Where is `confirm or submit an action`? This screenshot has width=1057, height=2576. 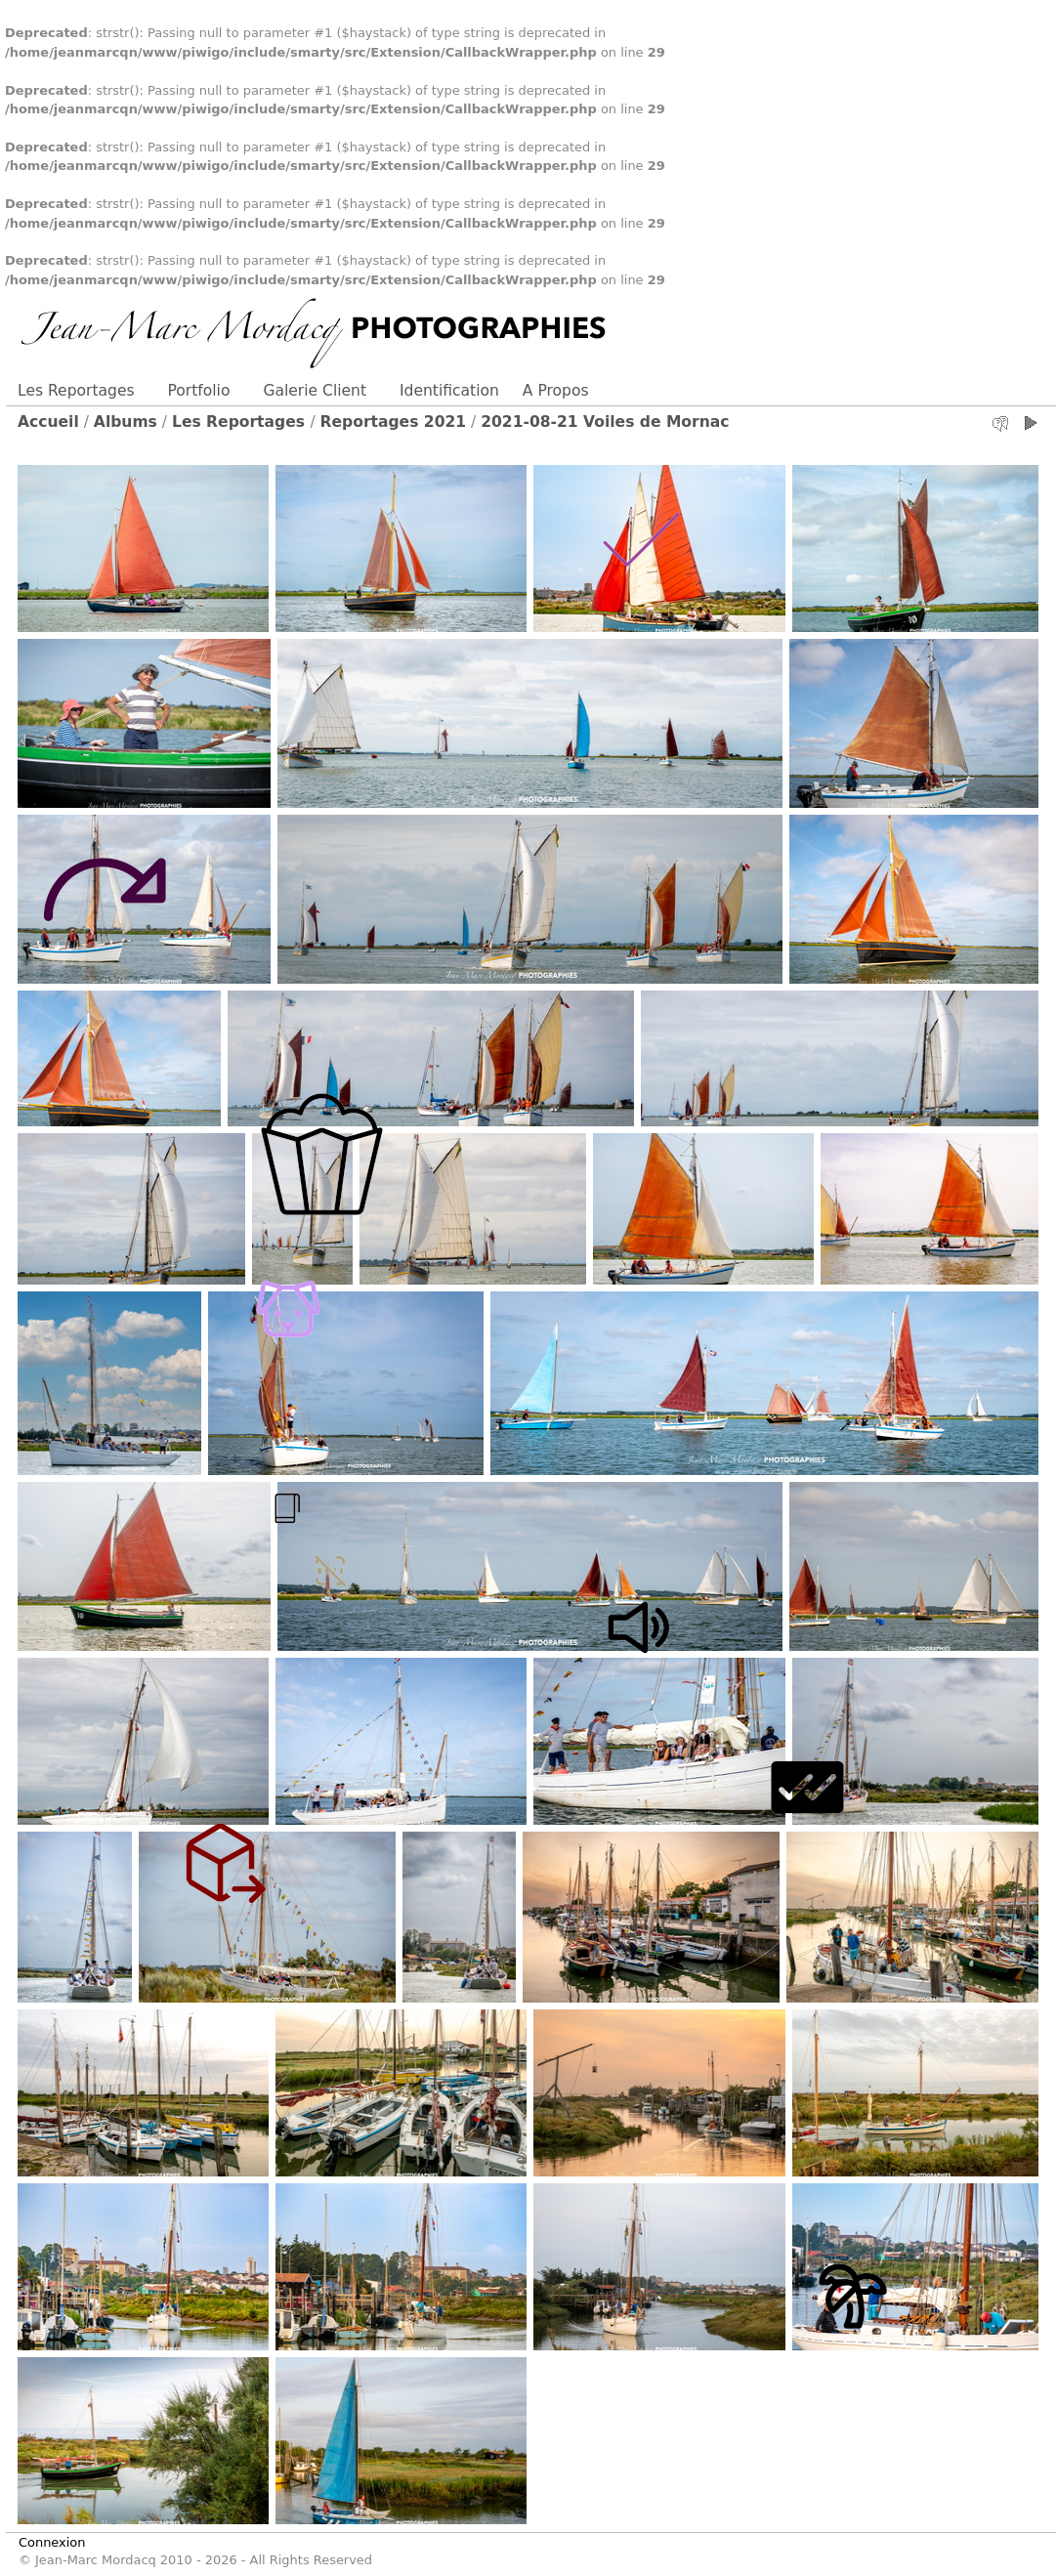 confirm or submit an action is located at coordinates (640, 536).